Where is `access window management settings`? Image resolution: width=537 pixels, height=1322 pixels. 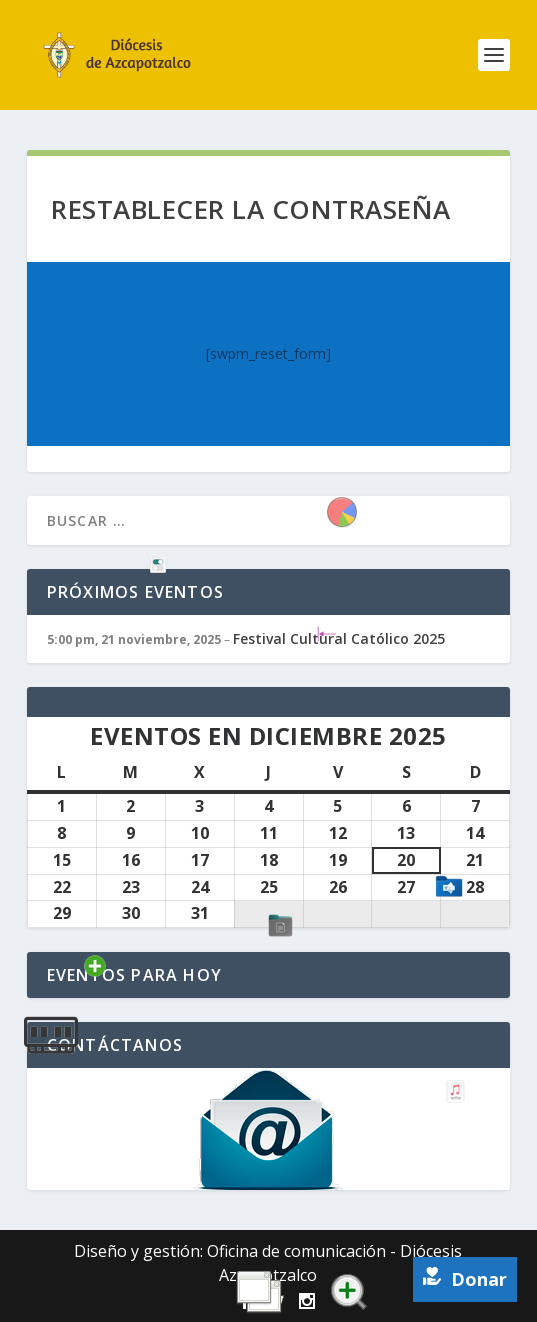 access window management settings is located at coordinates (259, 1292).